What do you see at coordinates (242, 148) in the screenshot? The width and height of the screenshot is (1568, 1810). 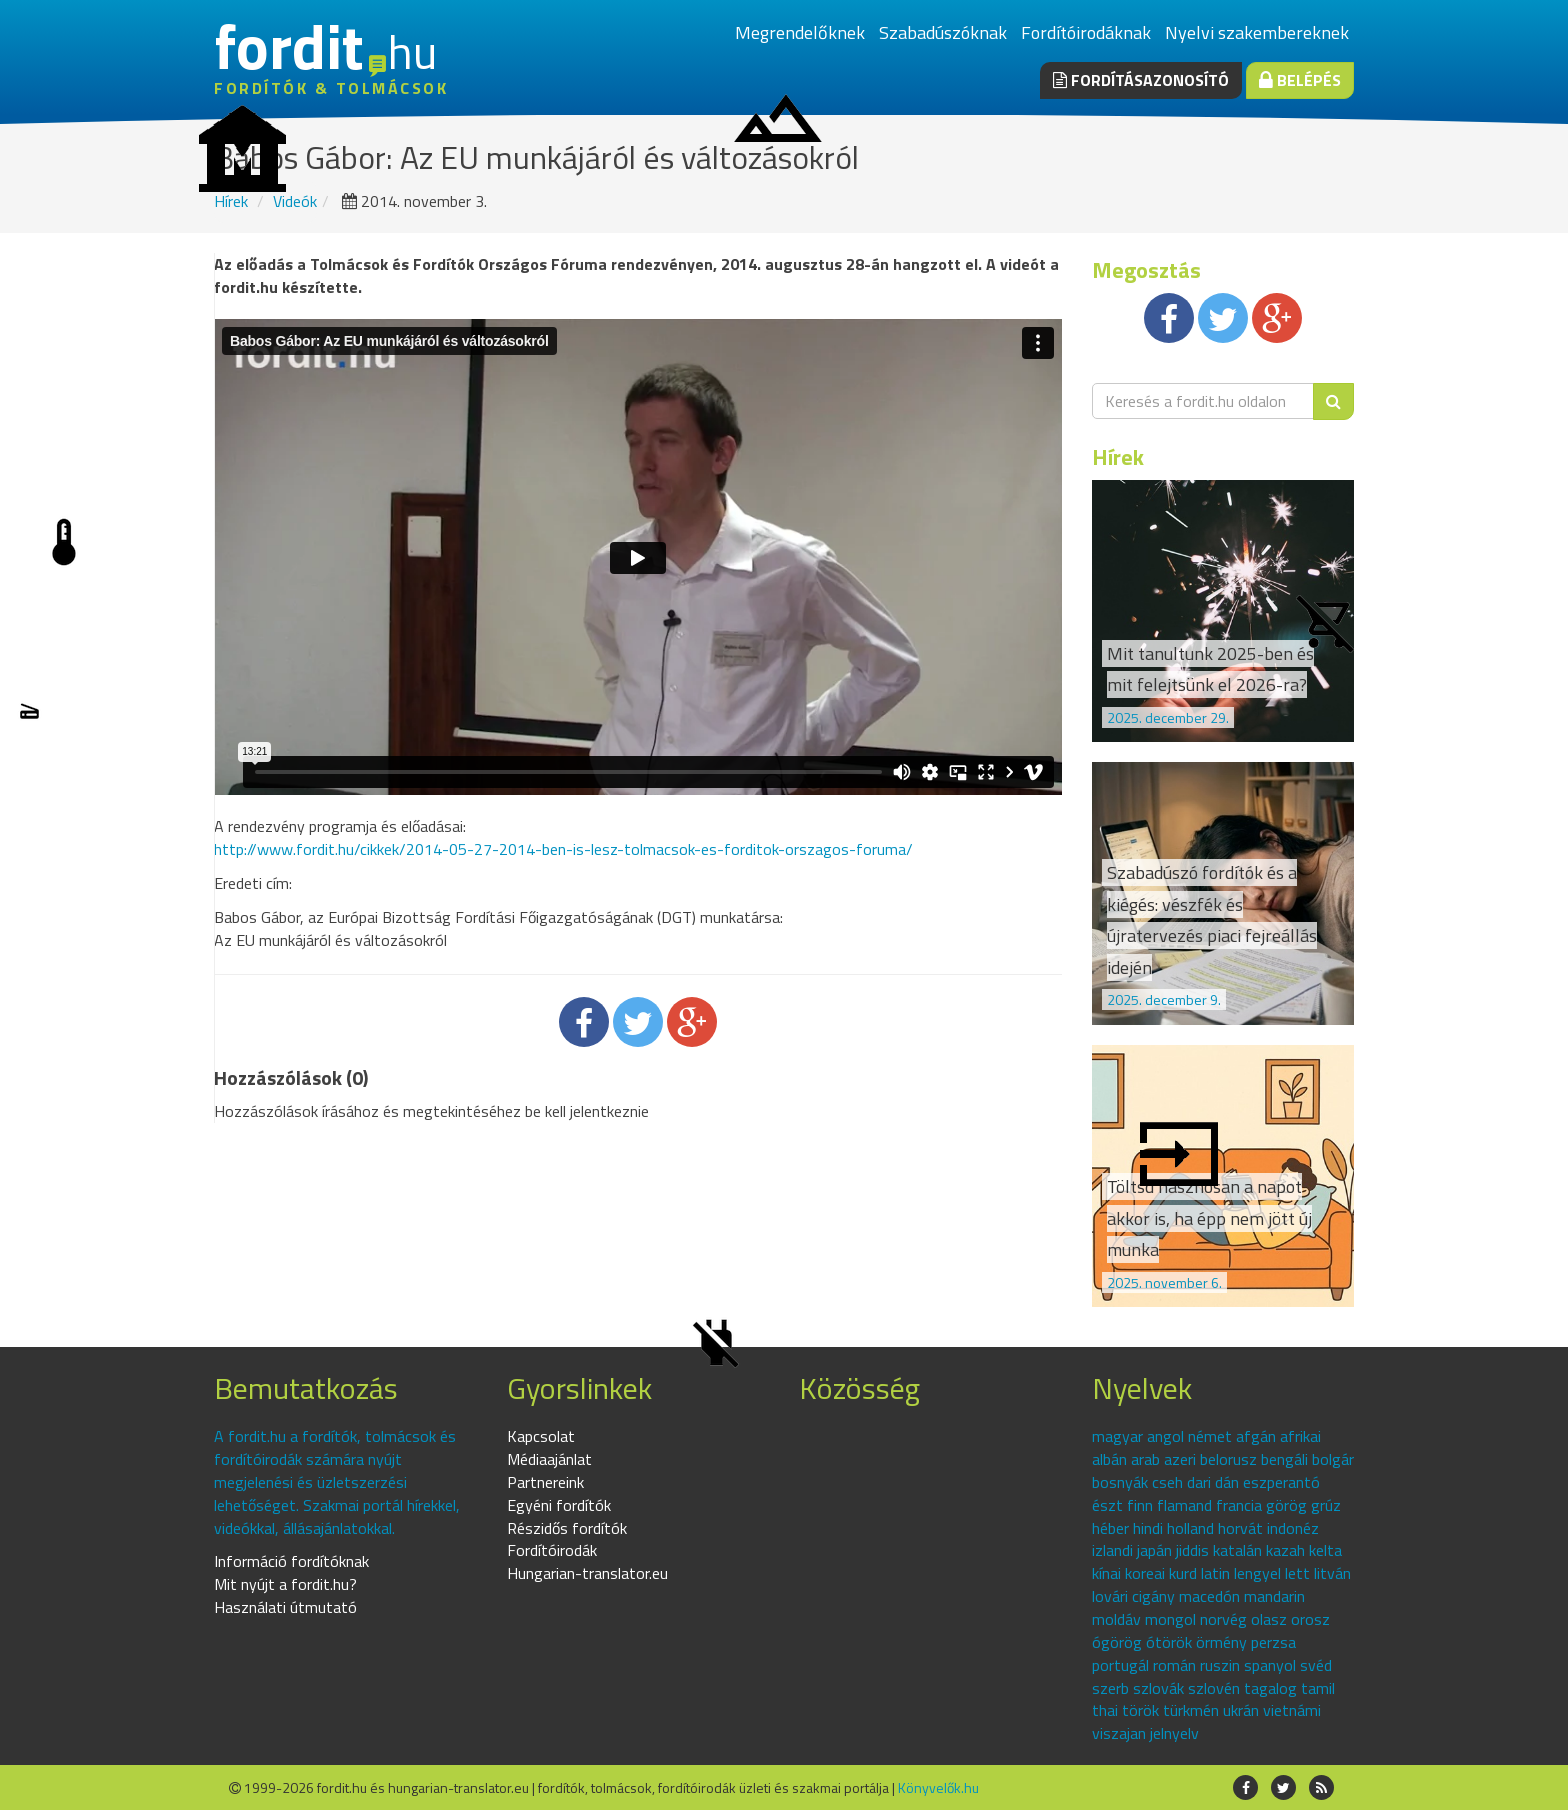 I see `view nearby museums on the map` at bounding box center [242, 148].